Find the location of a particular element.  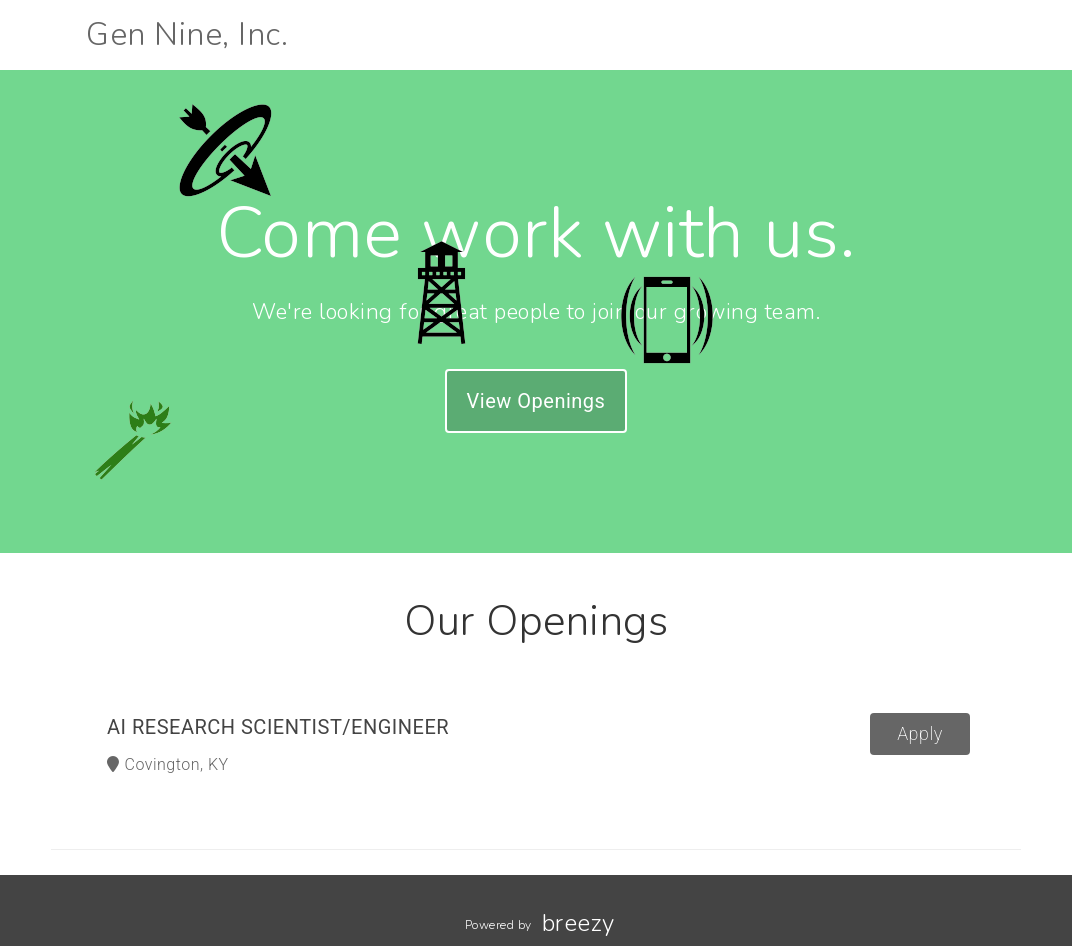

incoming call or notification alert is located at coordinates (667, 320).